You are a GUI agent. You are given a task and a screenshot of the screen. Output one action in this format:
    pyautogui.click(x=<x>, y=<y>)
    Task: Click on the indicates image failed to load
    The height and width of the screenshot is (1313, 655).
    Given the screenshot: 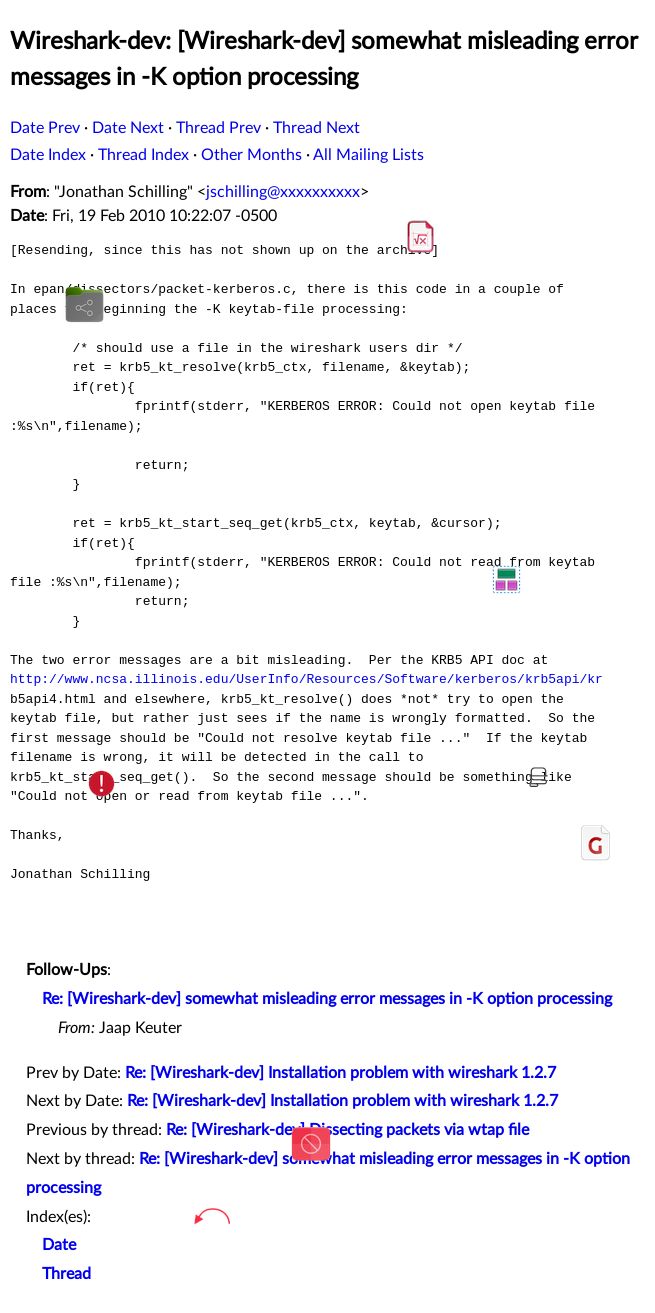 What is the action you would take?
    pyautogui.click(x=311, y=1143)
    